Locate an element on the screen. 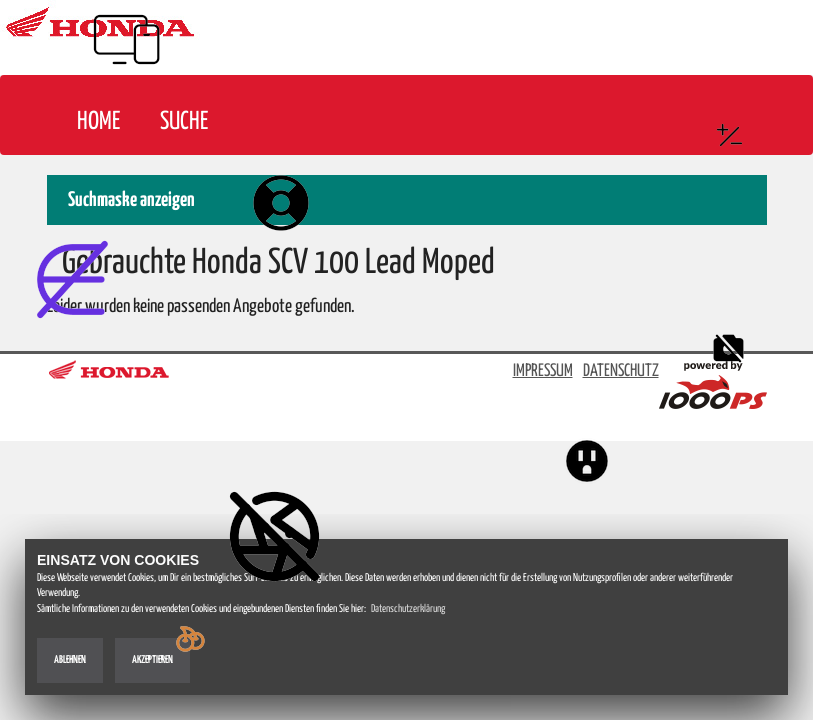 The image size is (813, 720). camera aperture disabled is located at coordinates (274, 536).